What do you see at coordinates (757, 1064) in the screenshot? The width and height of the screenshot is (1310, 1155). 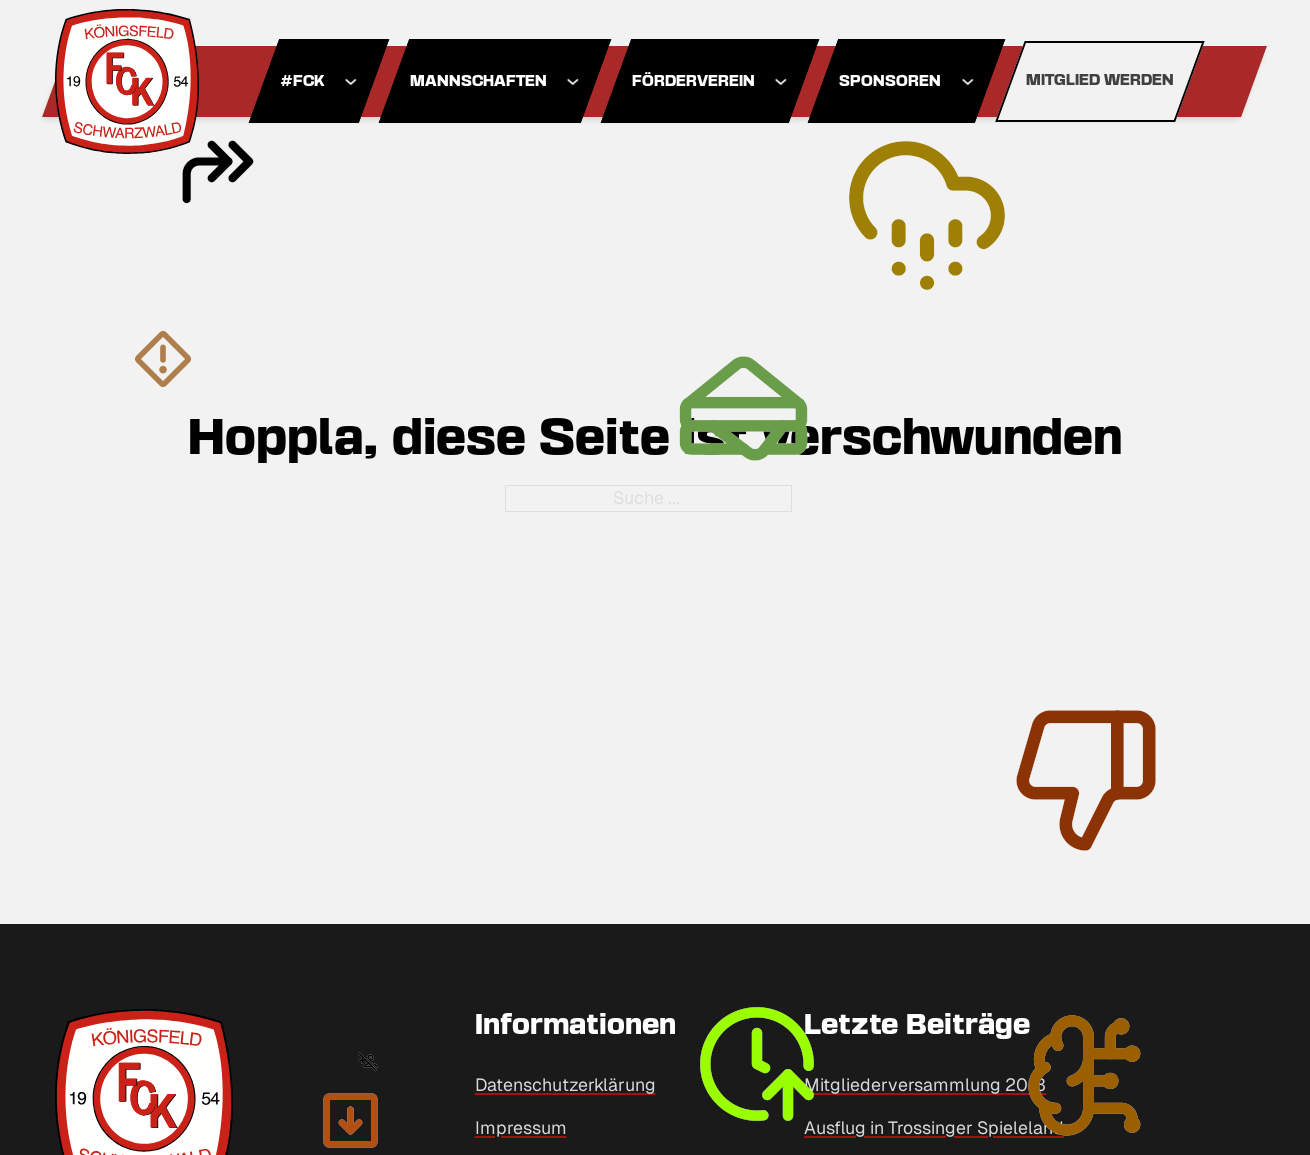 I see `upload or sync time data` at bounding box center [757, 1064].